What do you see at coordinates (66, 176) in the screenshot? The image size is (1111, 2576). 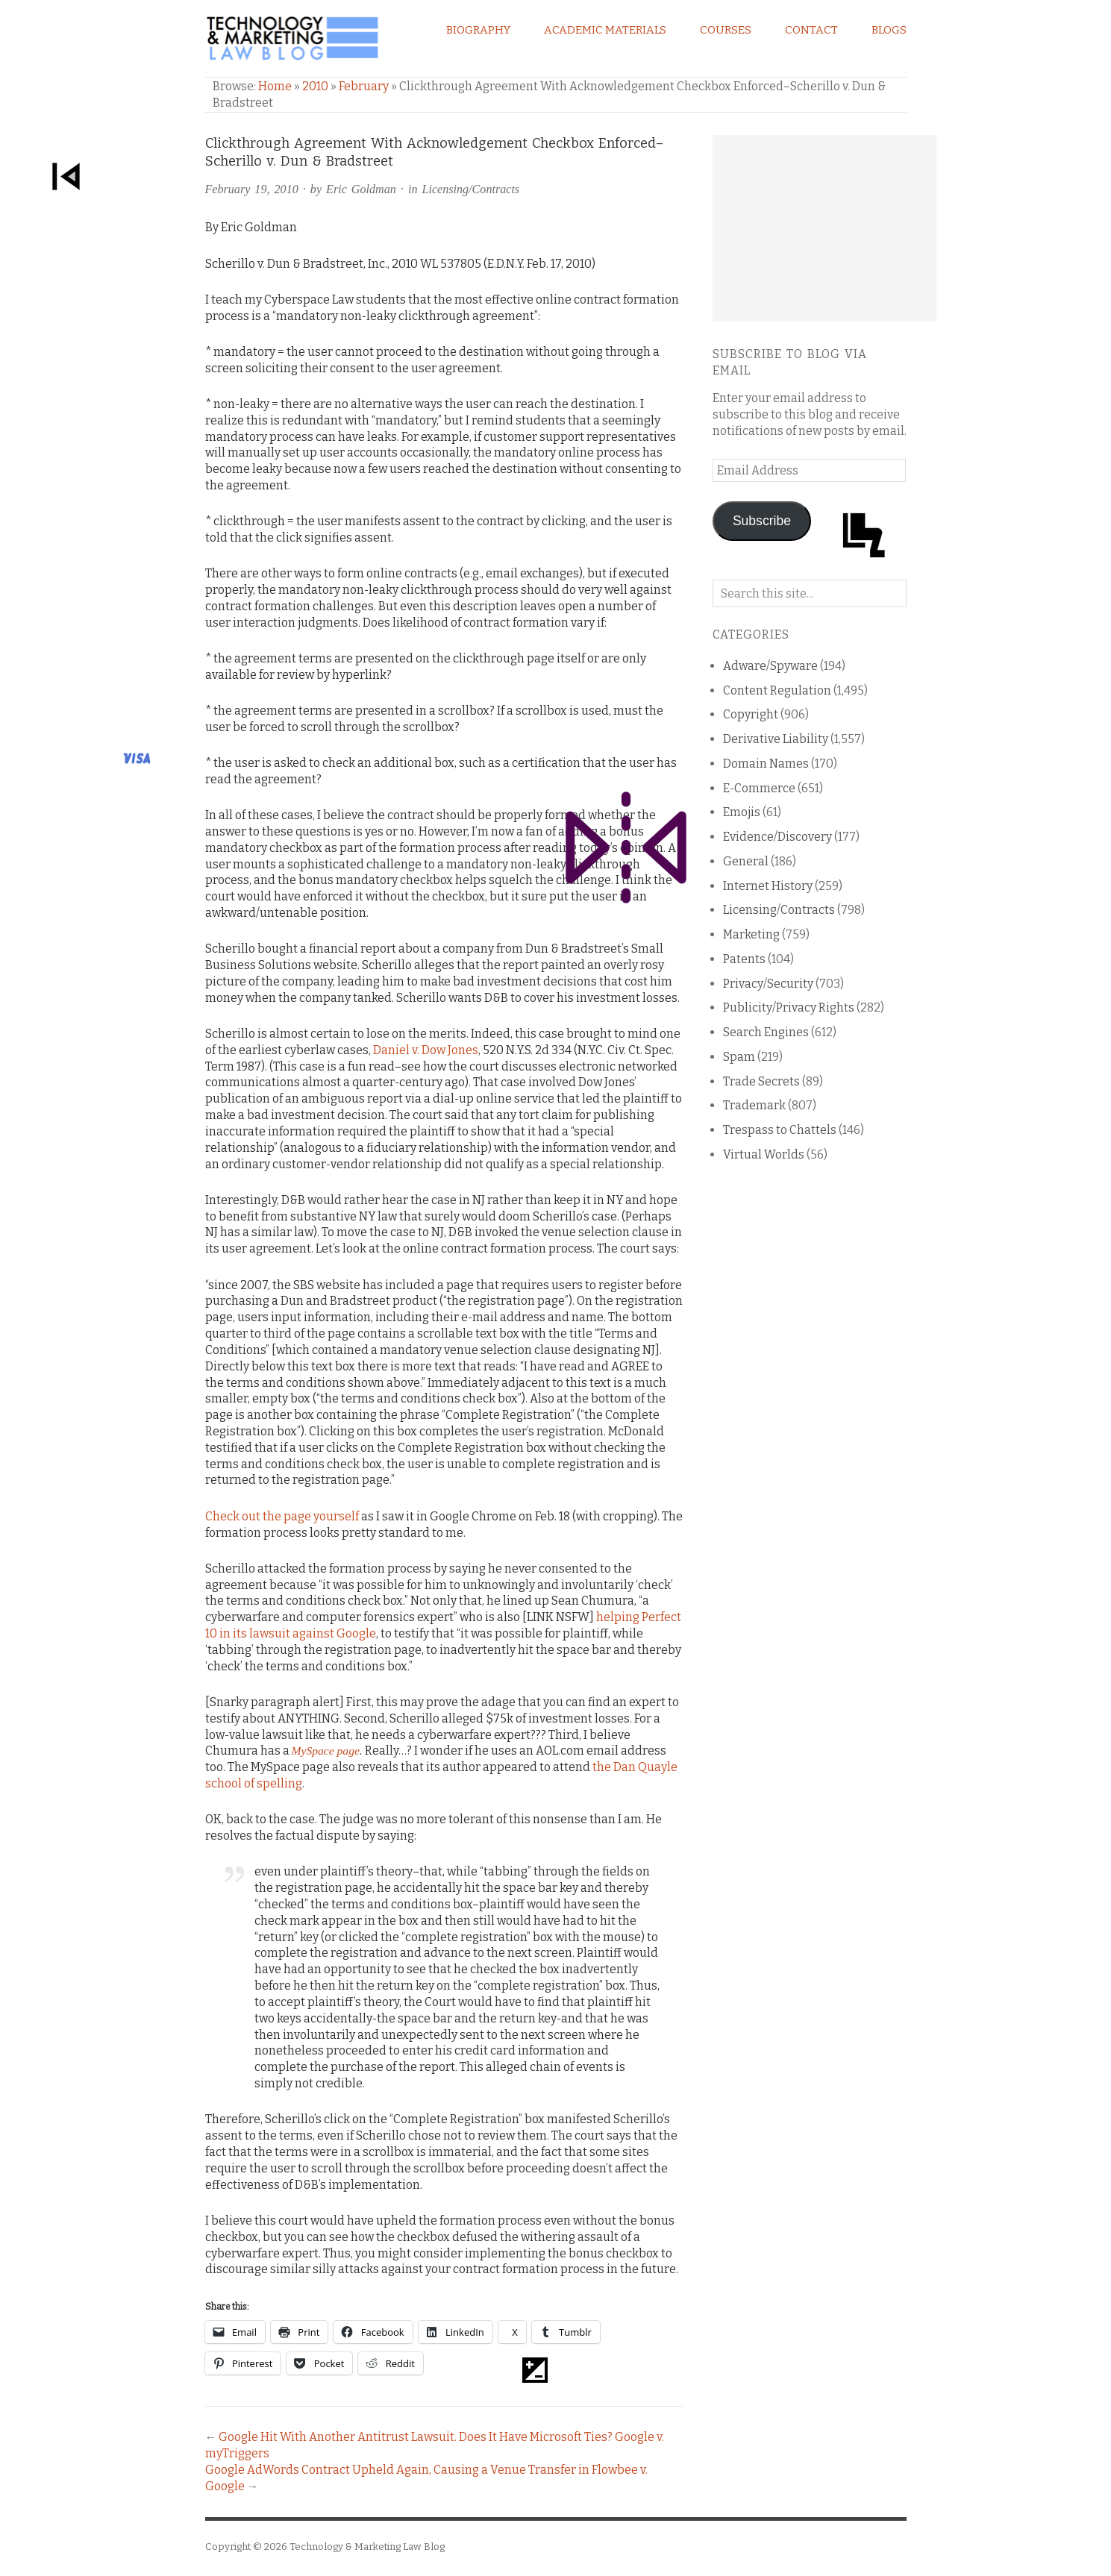 I see `skip to the previous track` at bounding box center [66, 176].